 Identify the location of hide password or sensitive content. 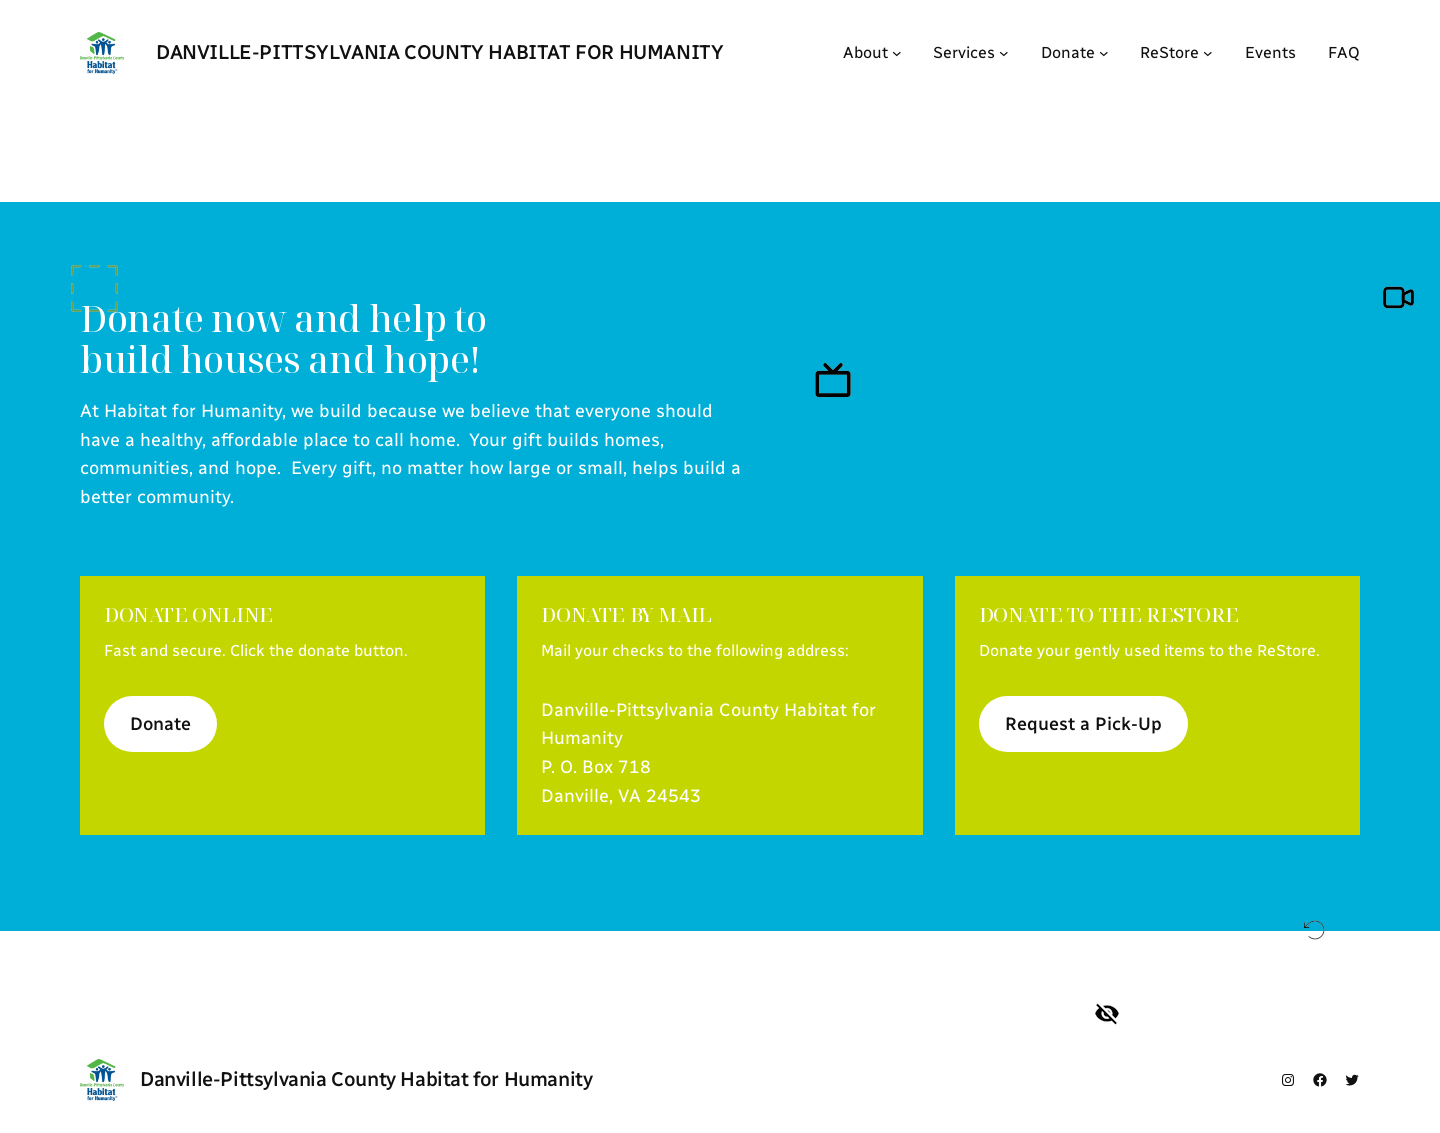
(1107, 1014).